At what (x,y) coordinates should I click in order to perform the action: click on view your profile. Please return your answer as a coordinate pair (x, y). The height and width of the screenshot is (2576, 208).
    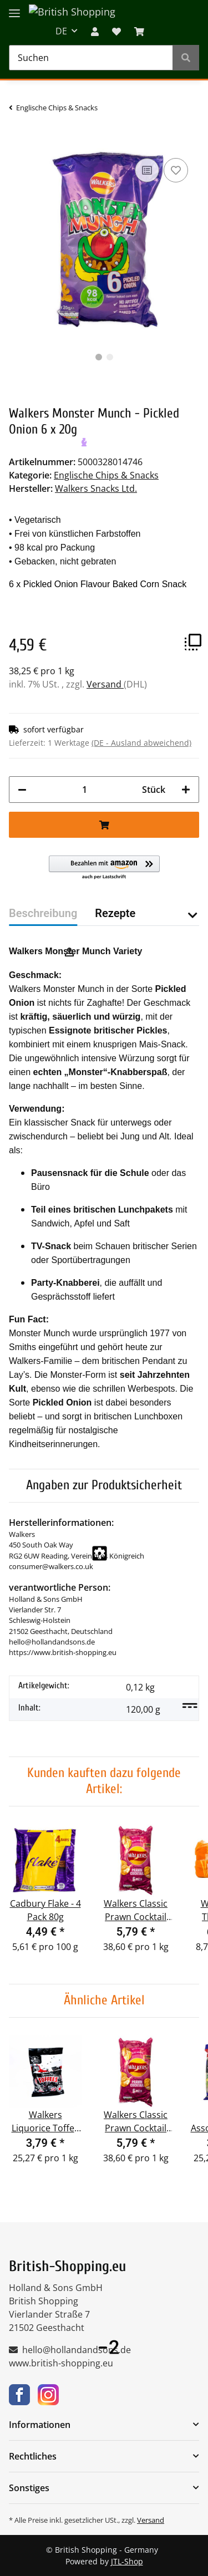
    Looking at the image, I should click on (69, 952).